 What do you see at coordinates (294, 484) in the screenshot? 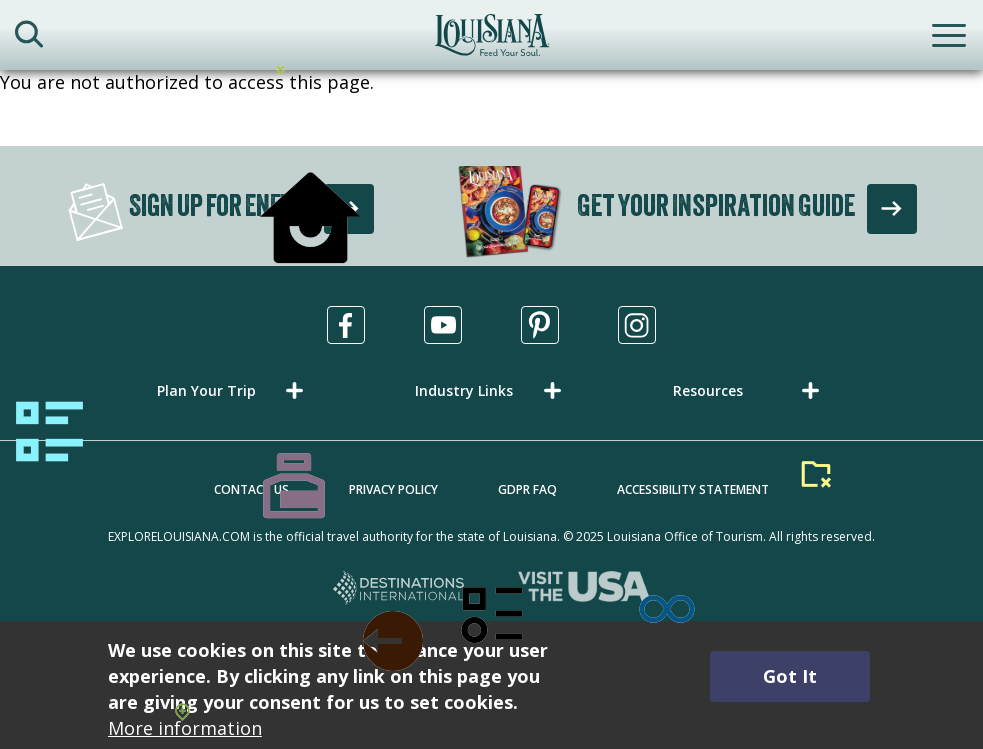
I see `access drawing or inking tools` at bounding box center [294, 484].